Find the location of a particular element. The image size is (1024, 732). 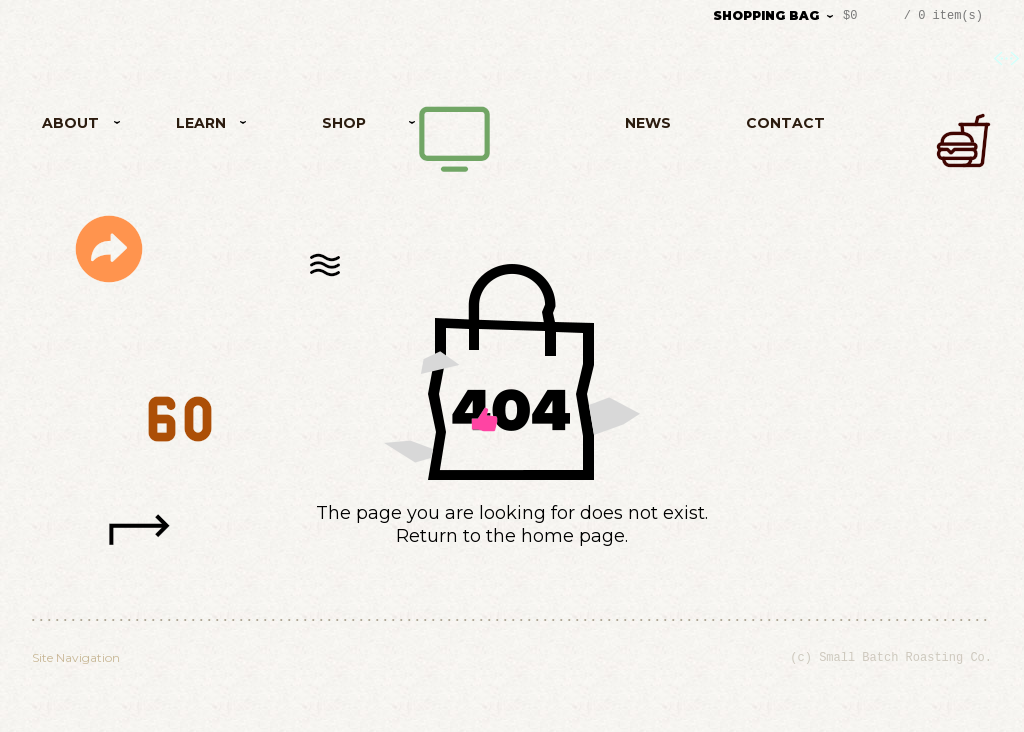

switch to desktop or monitor display is located at coordinates (454, 136).